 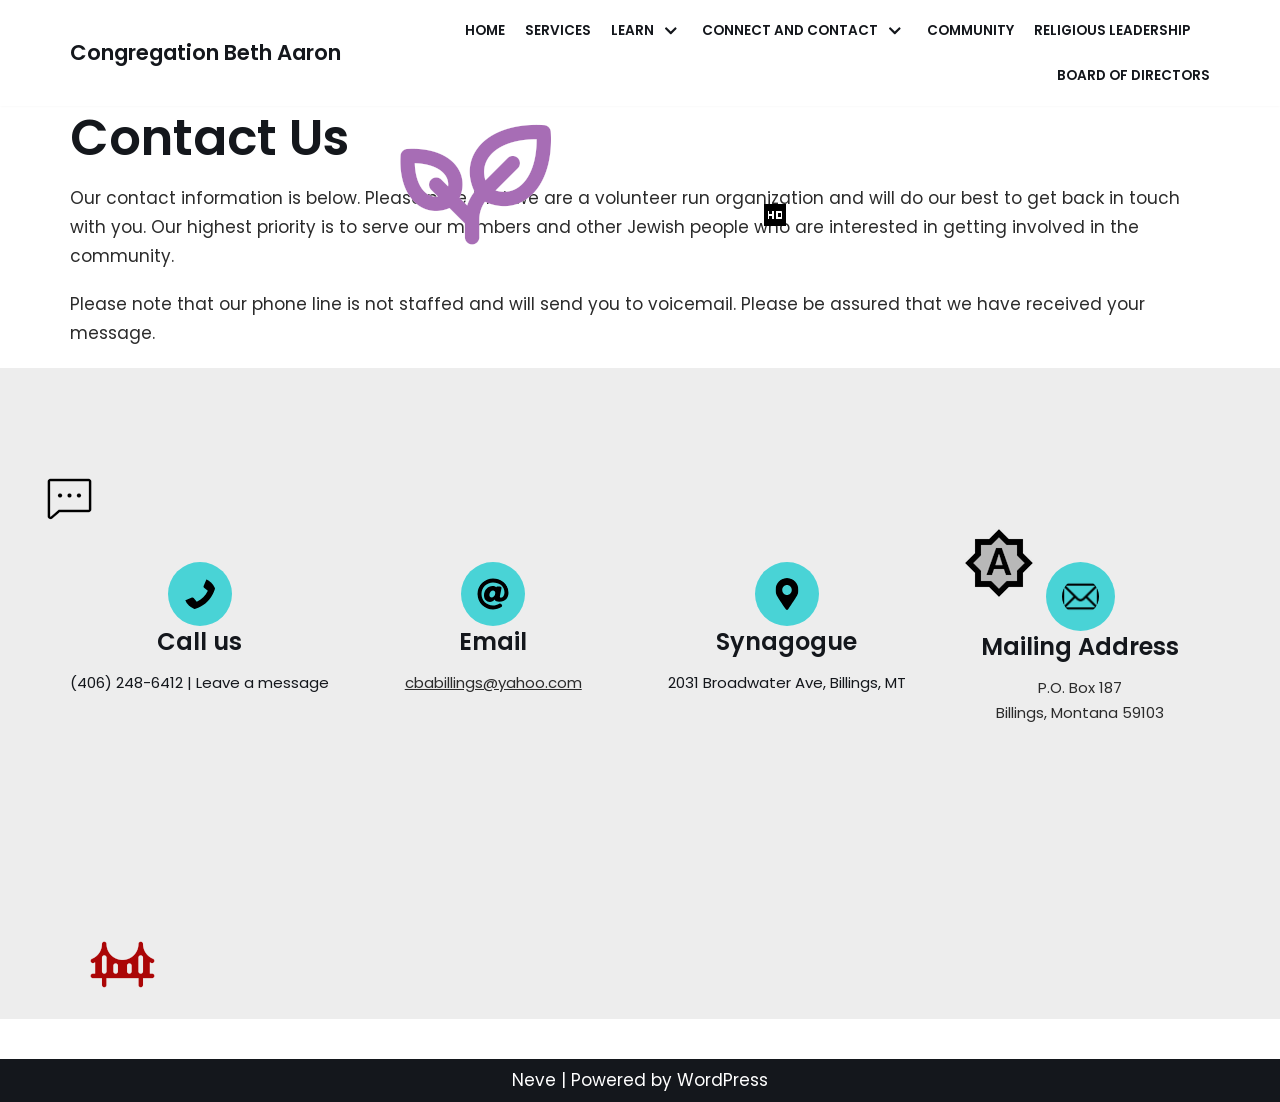 I want to click on access garden or plant care features, so click(x=474, y=177).